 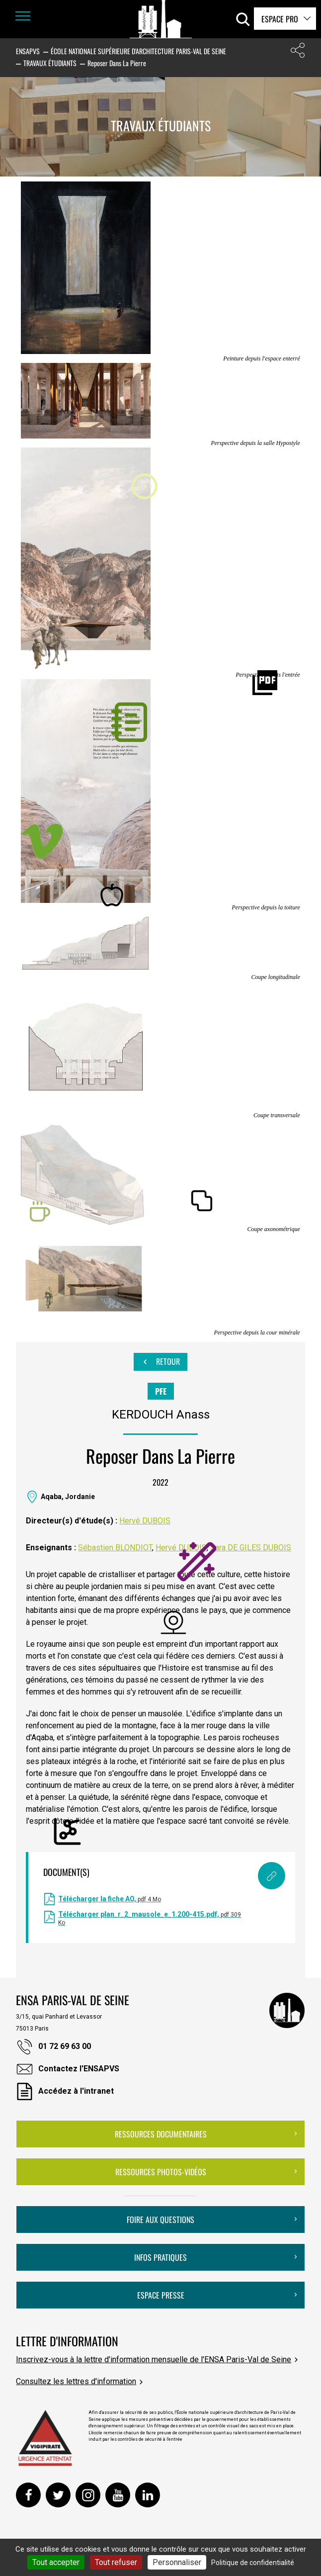 I want to click on access webcam or camera settings, so click(x=173, y=1623).